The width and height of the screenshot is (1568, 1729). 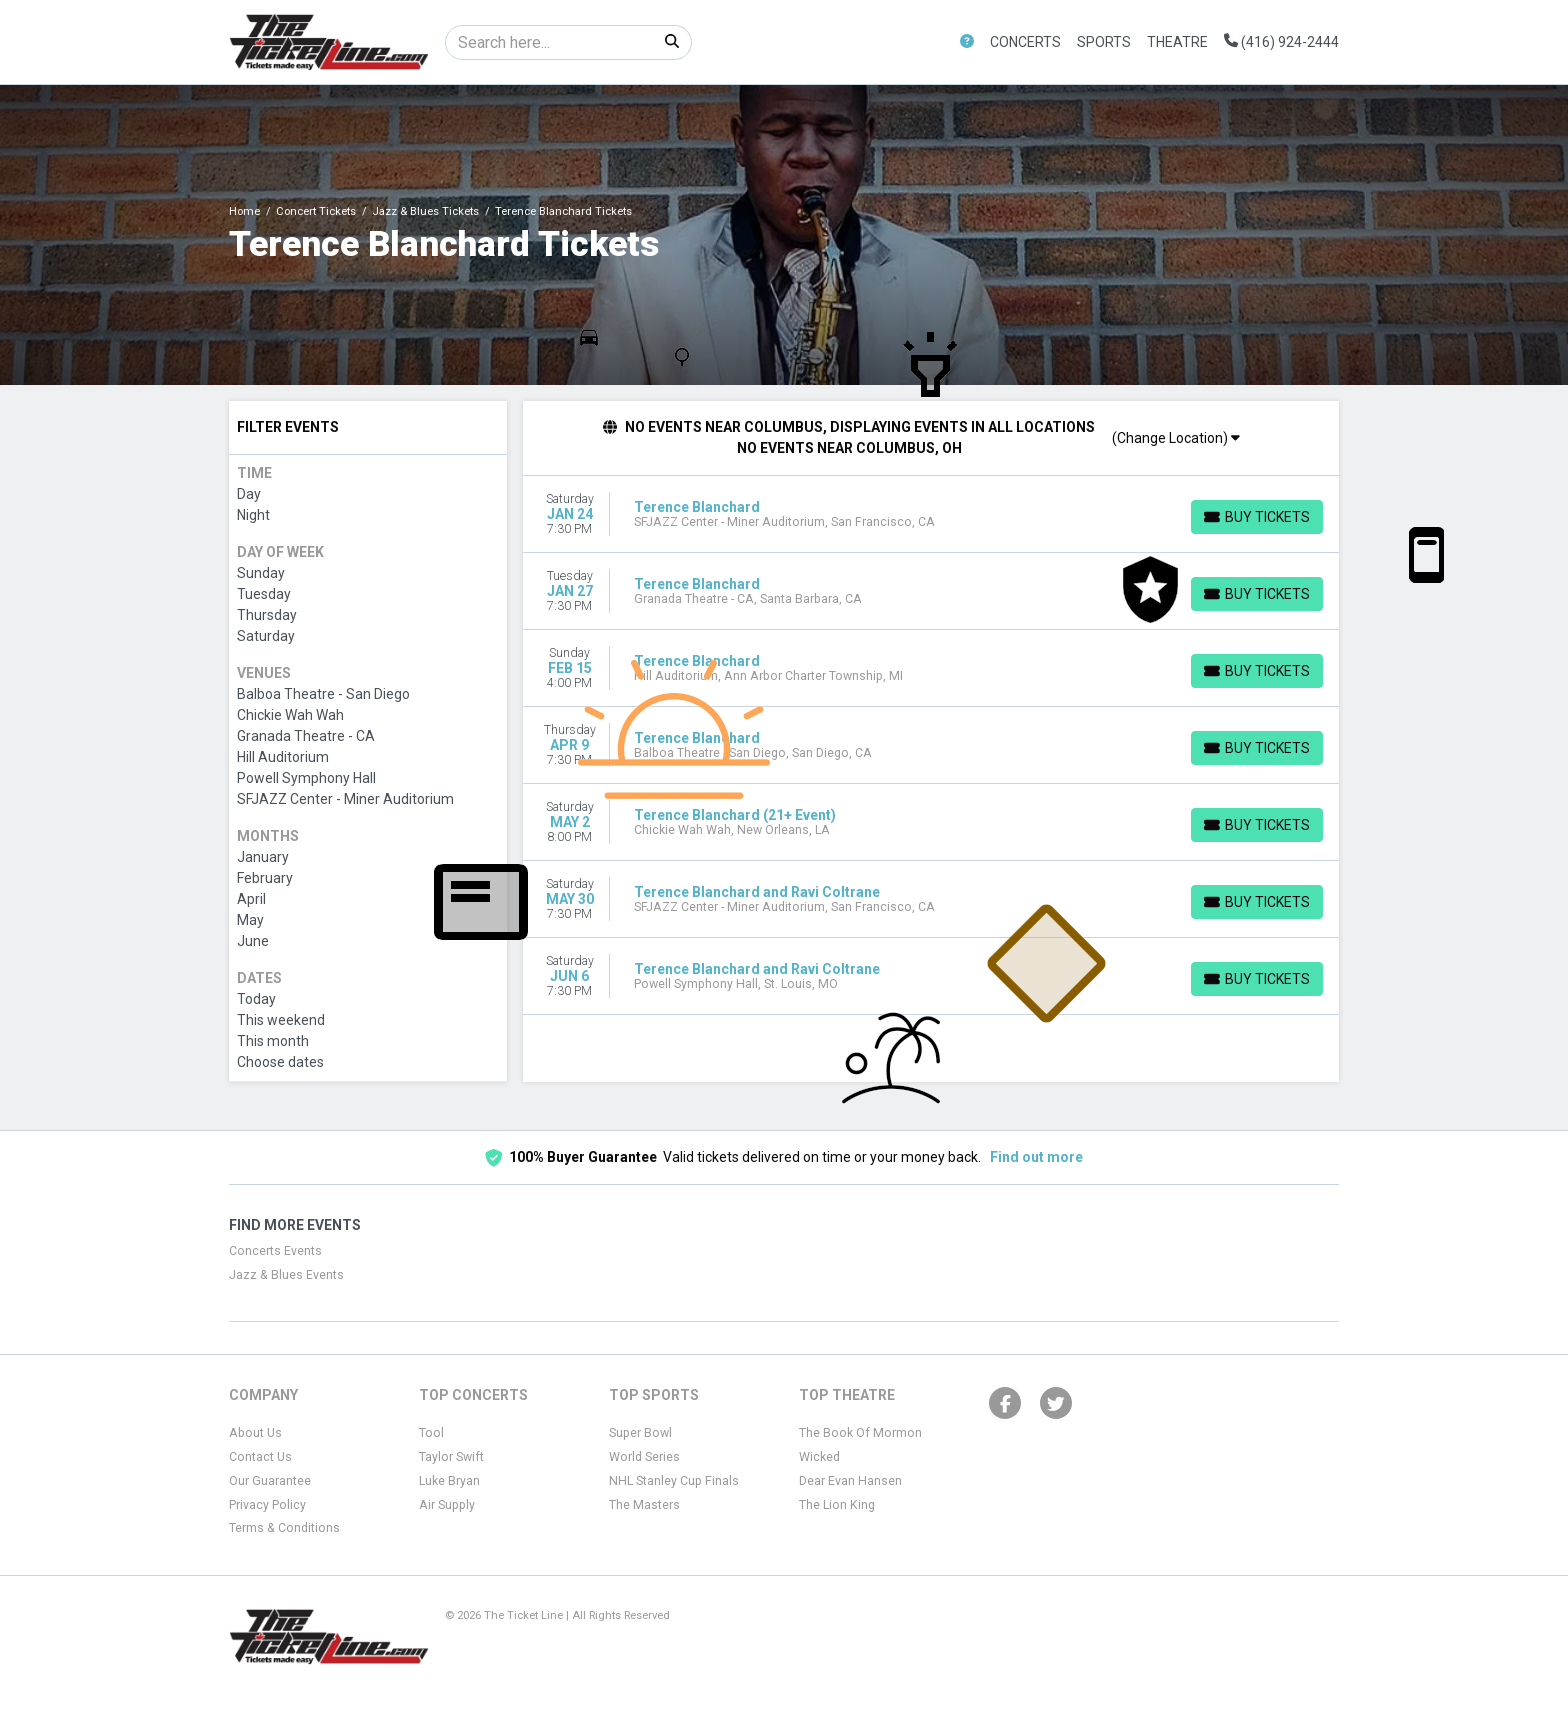 What do you see at coordinates (1046, 963) in the screenshot?
I see `indicates premium or pro membership status` at bounding box center [1046, 963].